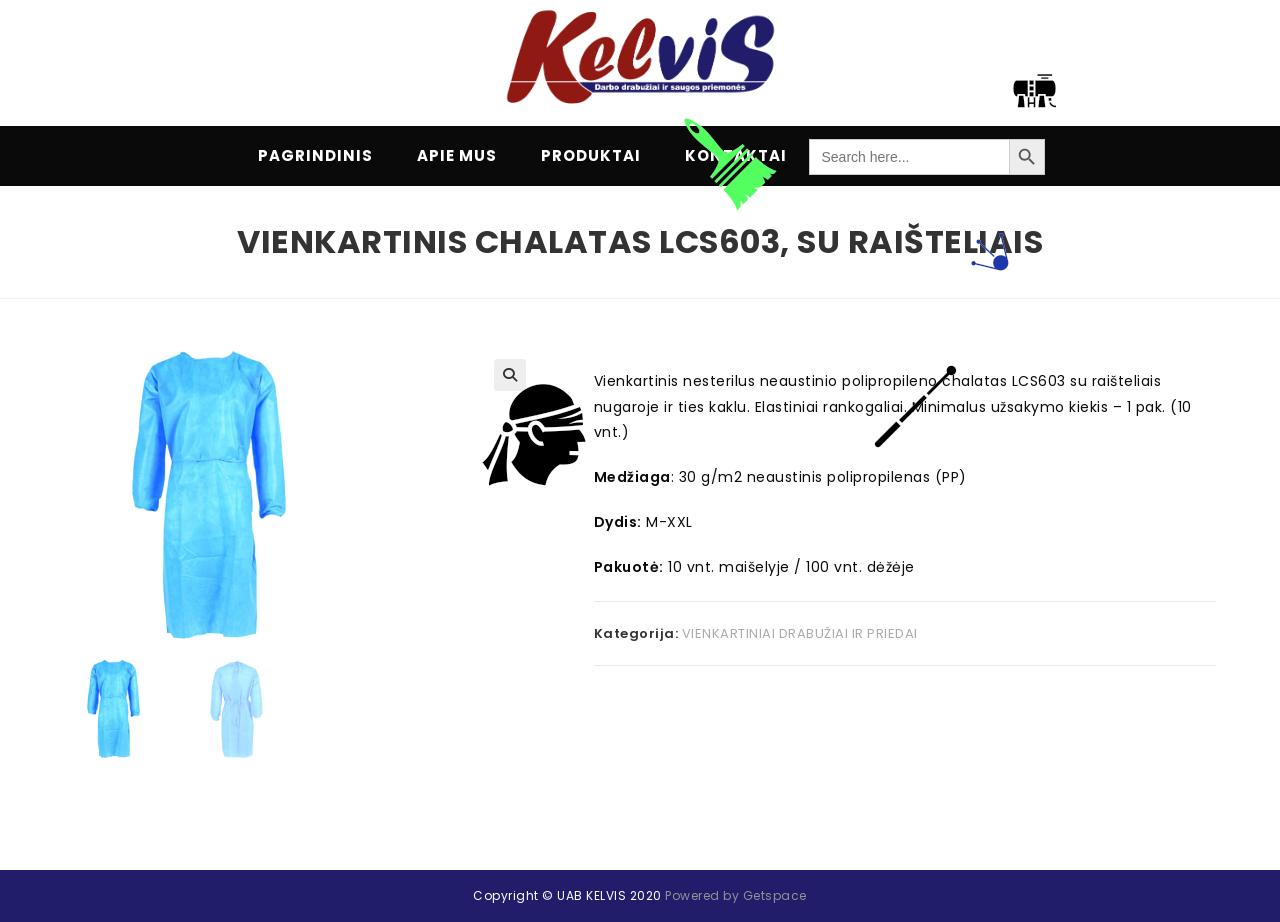 The image size is (1280, 922). What do you see at coordinates (1034, 85) in the screenshot?
I see `view fuel tank status or capacity` at bounding box center [1034, 85].